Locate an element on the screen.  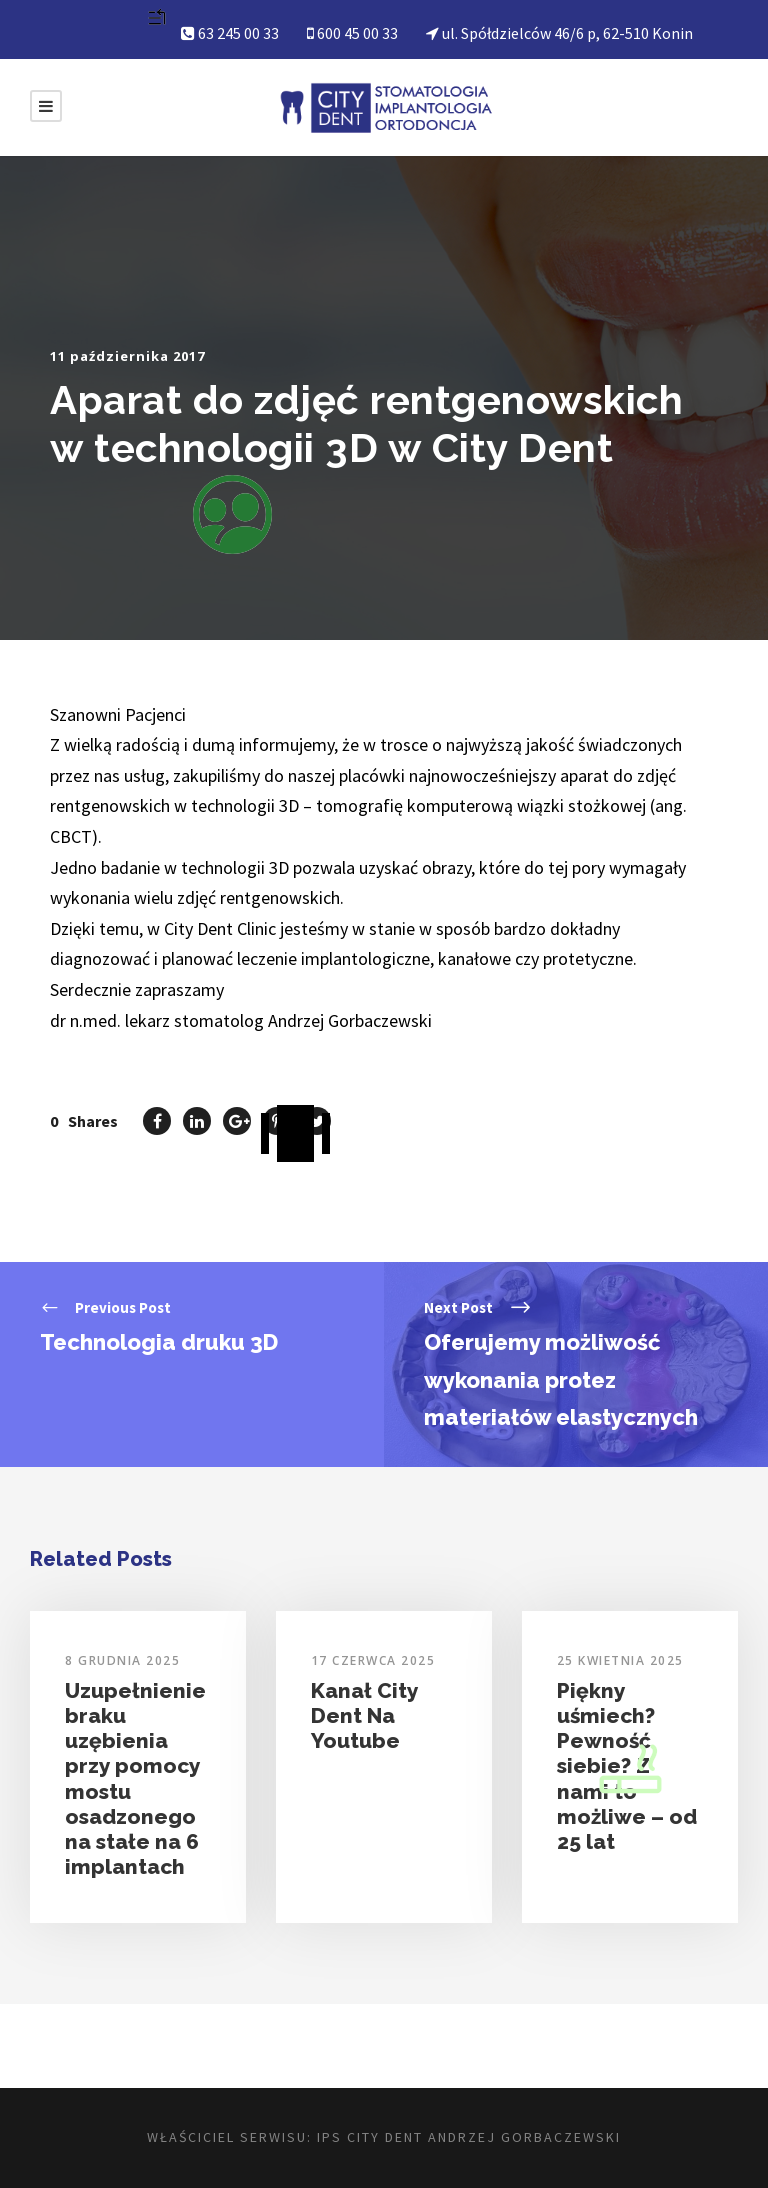
view group or team members is located at coordinates (232, 514).